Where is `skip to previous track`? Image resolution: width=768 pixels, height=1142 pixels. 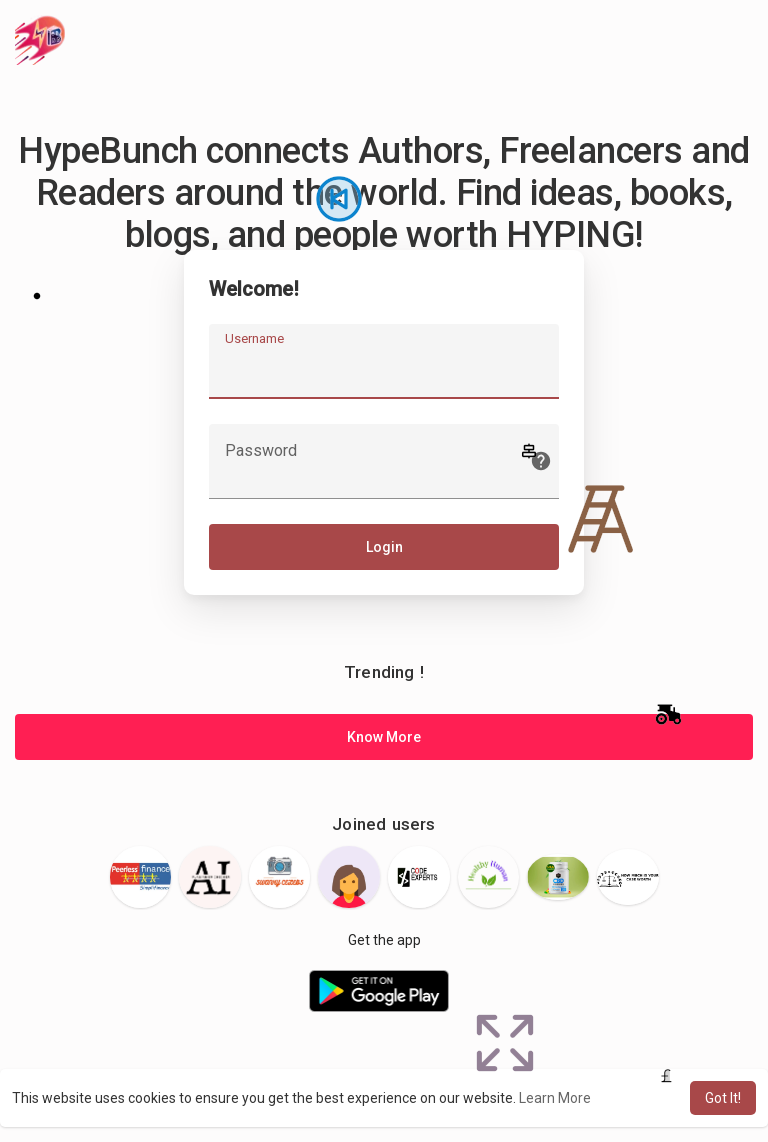 skip to previous track is located at coordinates (339, 199).